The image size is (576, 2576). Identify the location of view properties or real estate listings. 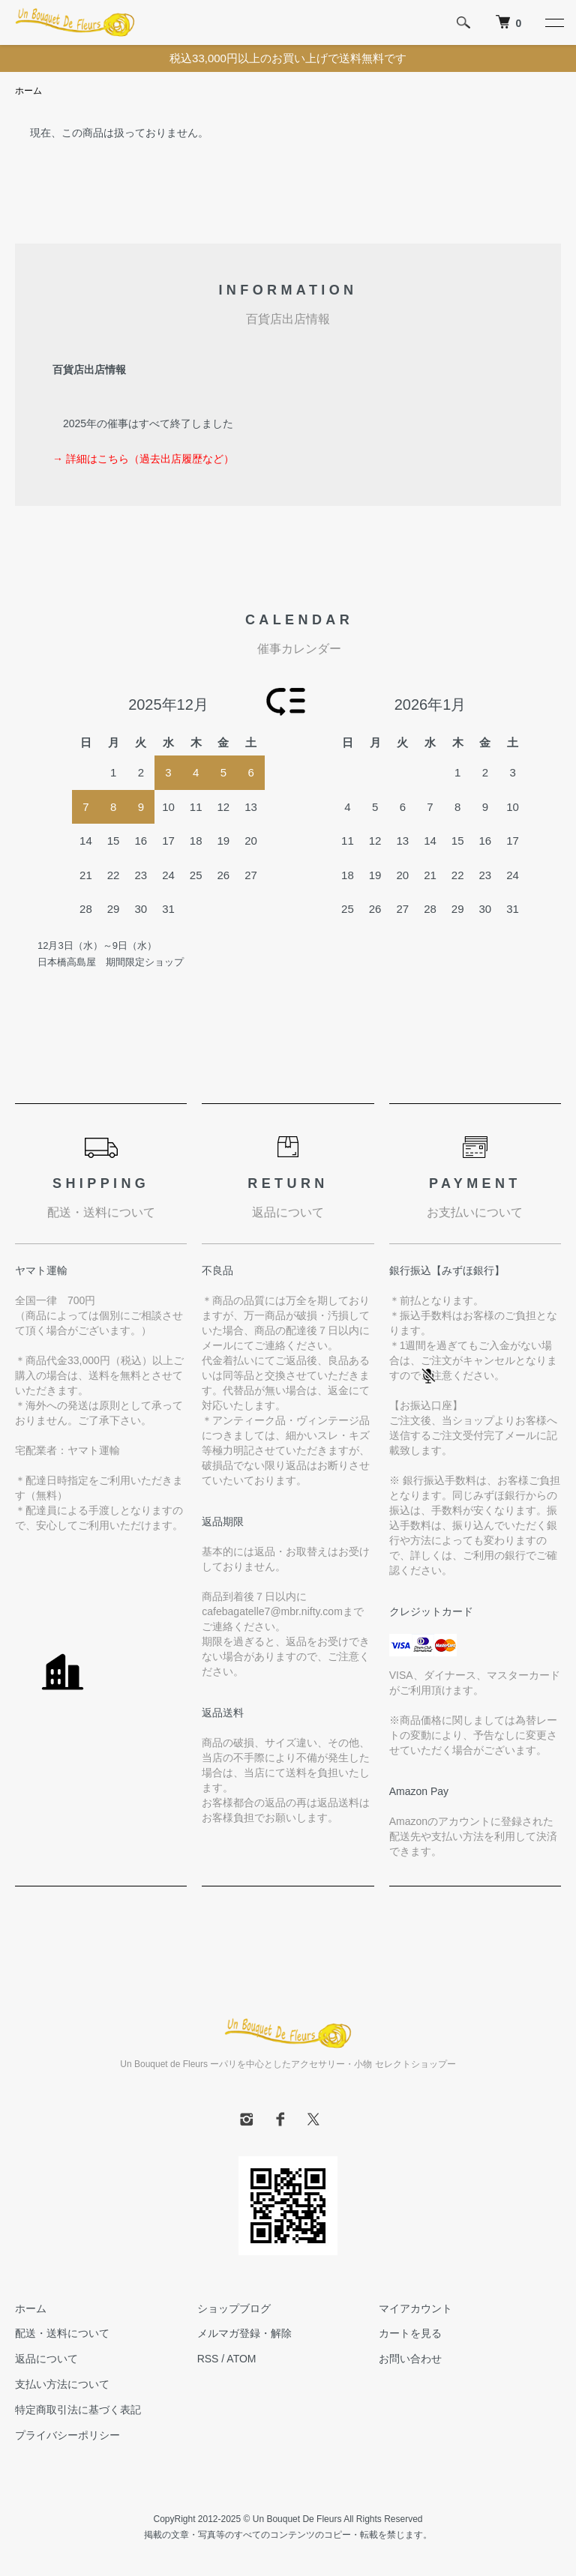
(62, 1673).